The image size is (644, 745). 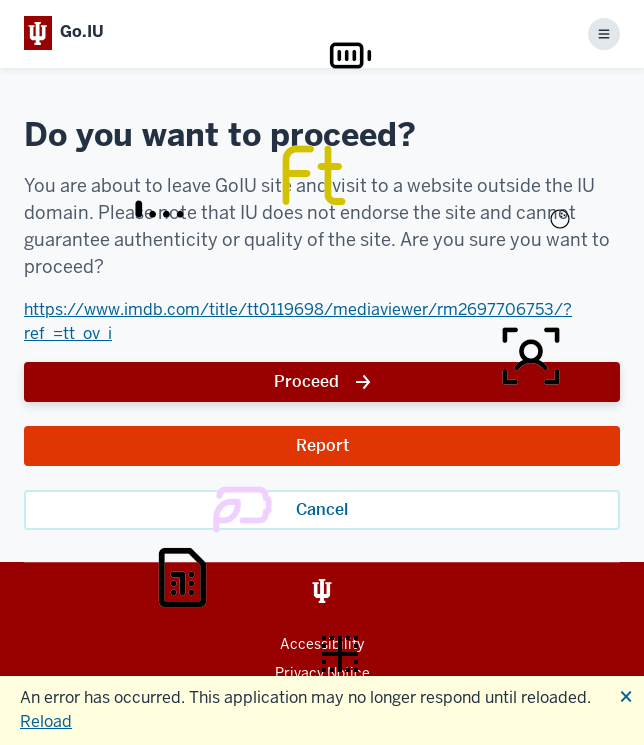 I want to click on indicates device battery is fully charged, so click(x=350, y=55).